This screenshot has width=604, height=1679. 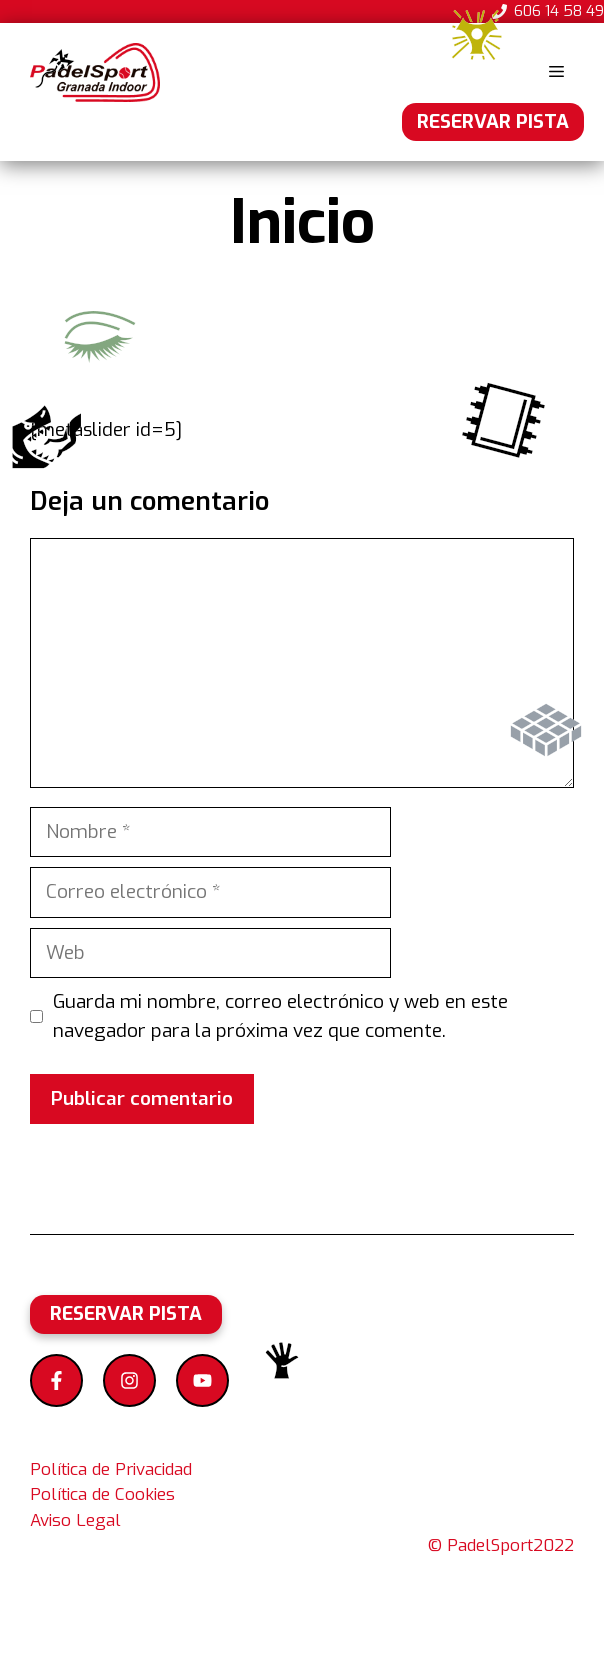 What do you see at coordinates (503, 421) in the screenshot?
I see `view hardware or processor information` at bounding box center [503, 421].